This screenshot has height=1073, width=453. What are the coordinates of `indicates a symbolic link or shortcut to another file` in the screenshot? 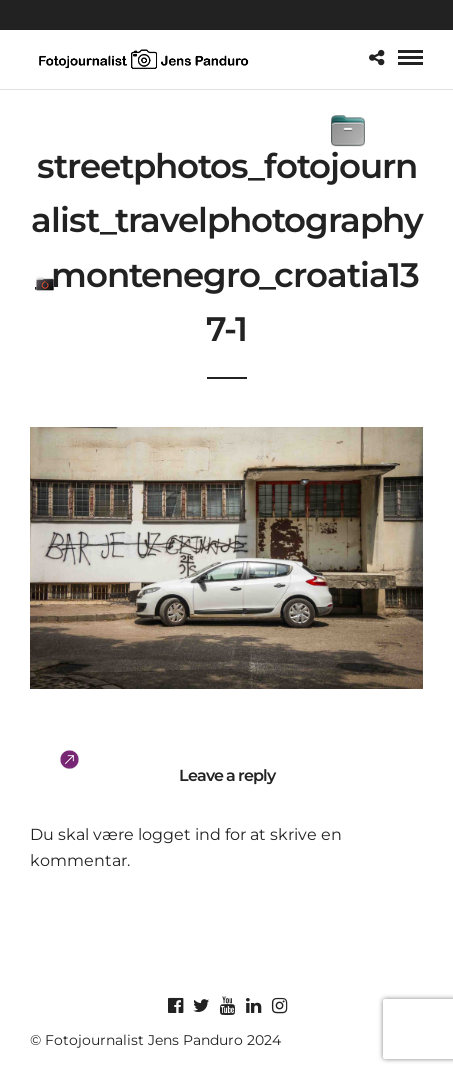 It's located at (69, 759).